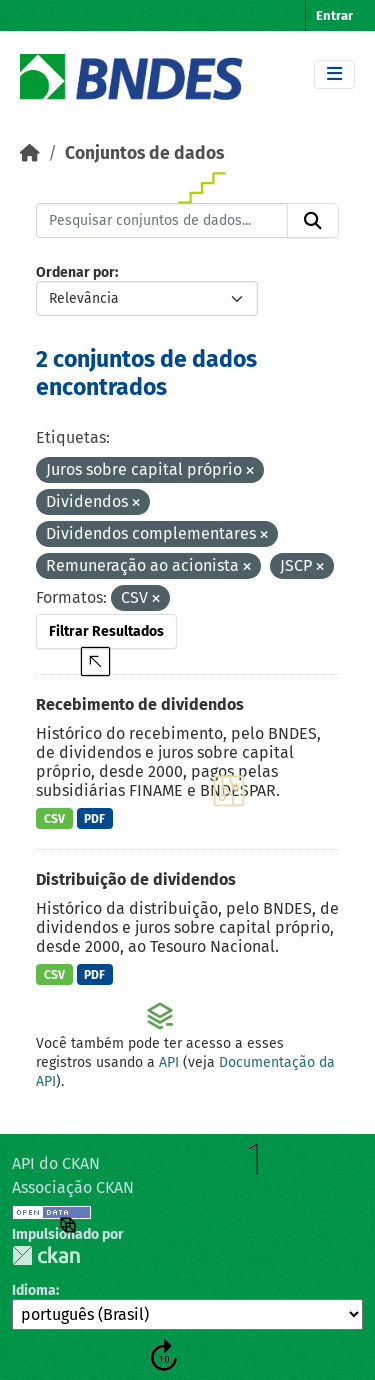 The height and width of the screenshot is (1380, 375). What do you see at coordinates (95, 661) in the screenshot?
I see `navigate to previous or parent section` at bounding box center [95, 661].